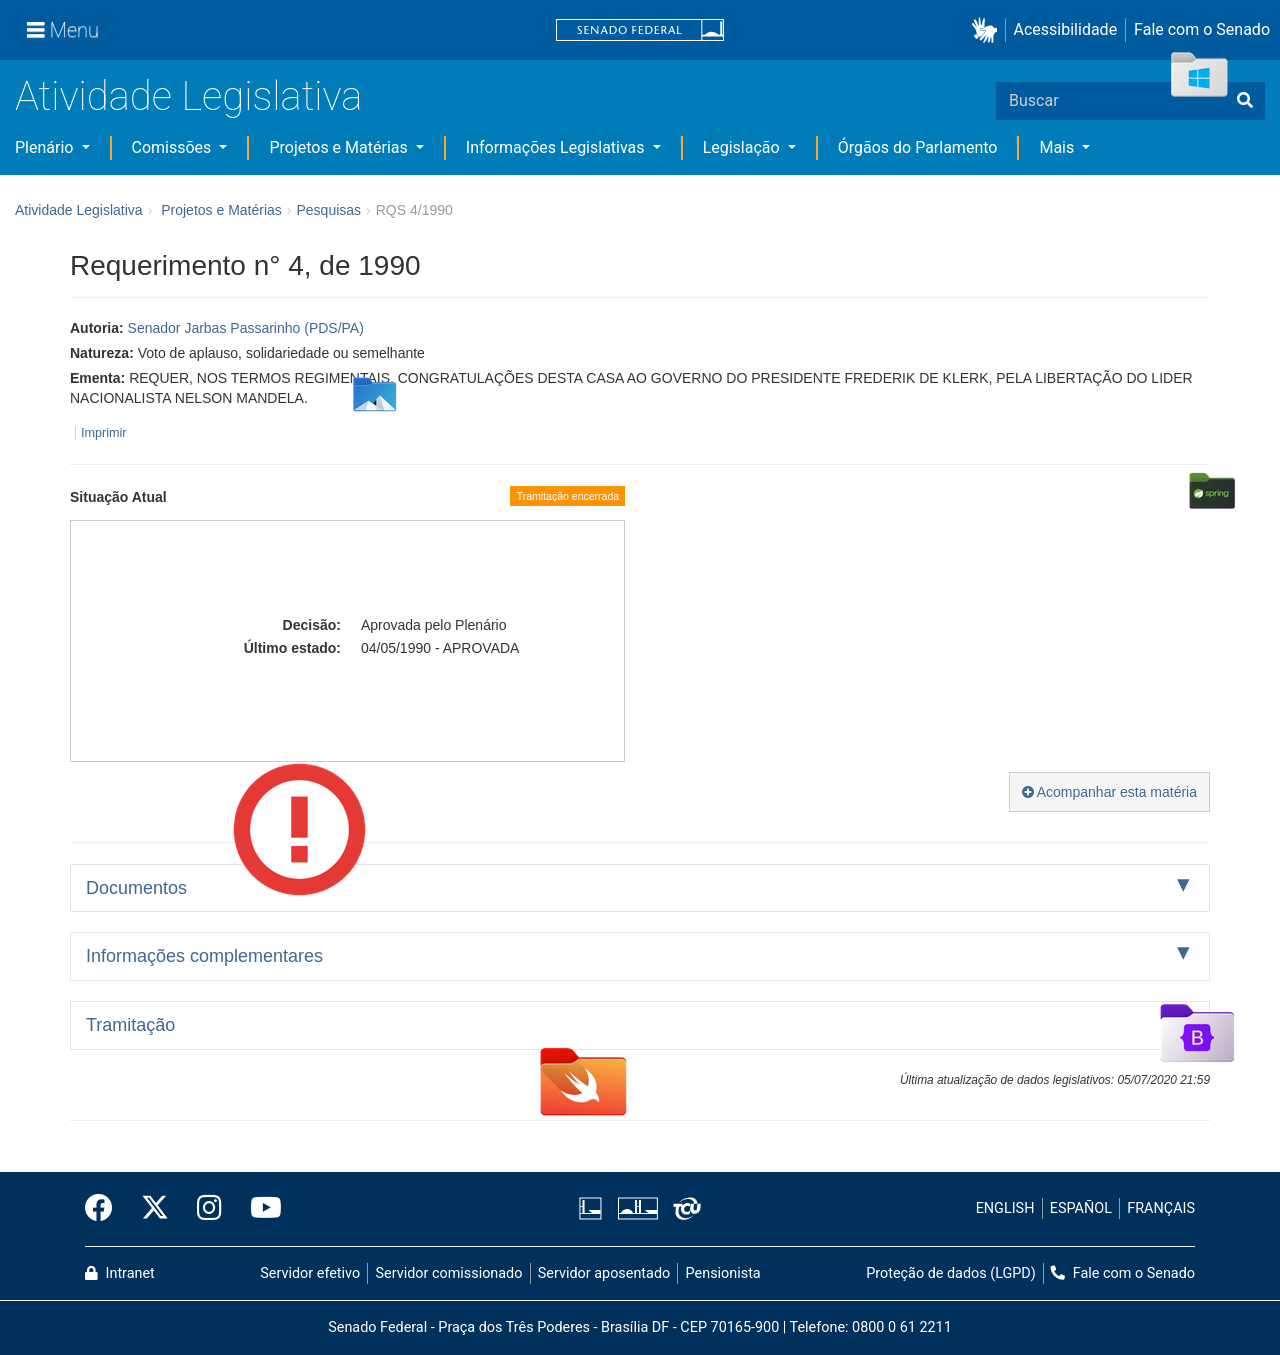  Describe the element at coordinates (1199, 76) in the screenshot. I see `open windows 8 system folder` at that location.